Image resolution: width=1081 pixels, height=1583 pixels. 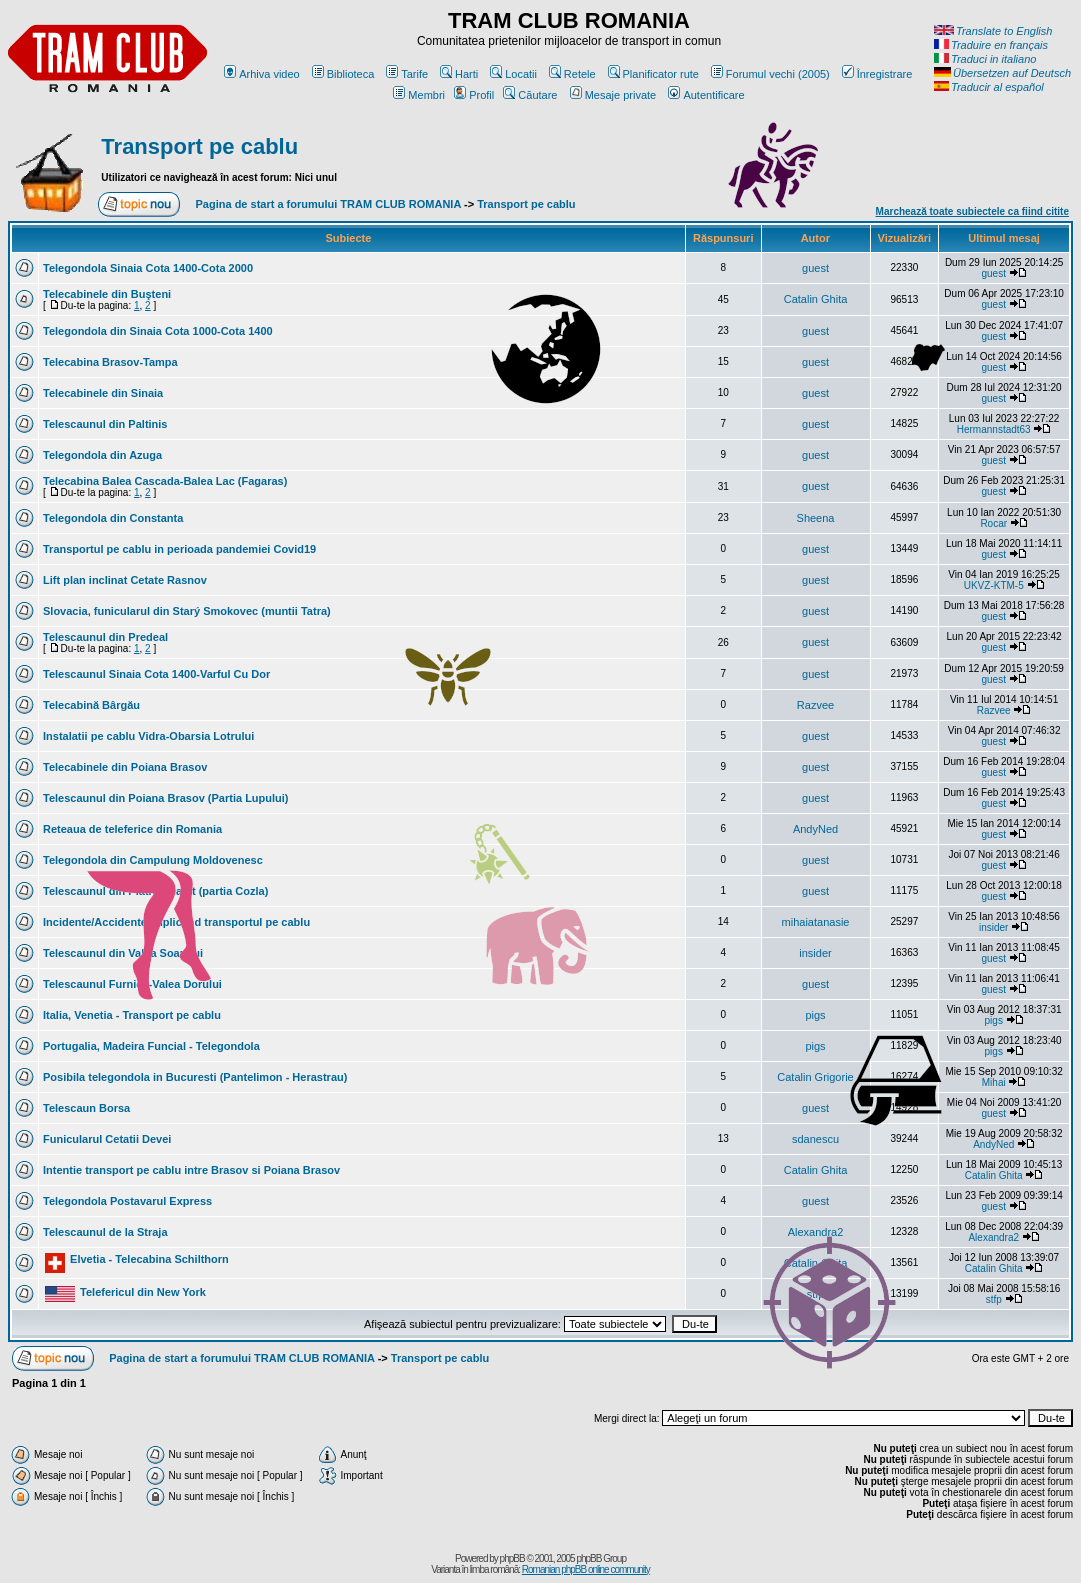 What do you see at coordinates (773, 165) in the screenshot?
I see `select cavalry unit type` at bounding box center [773, 165].